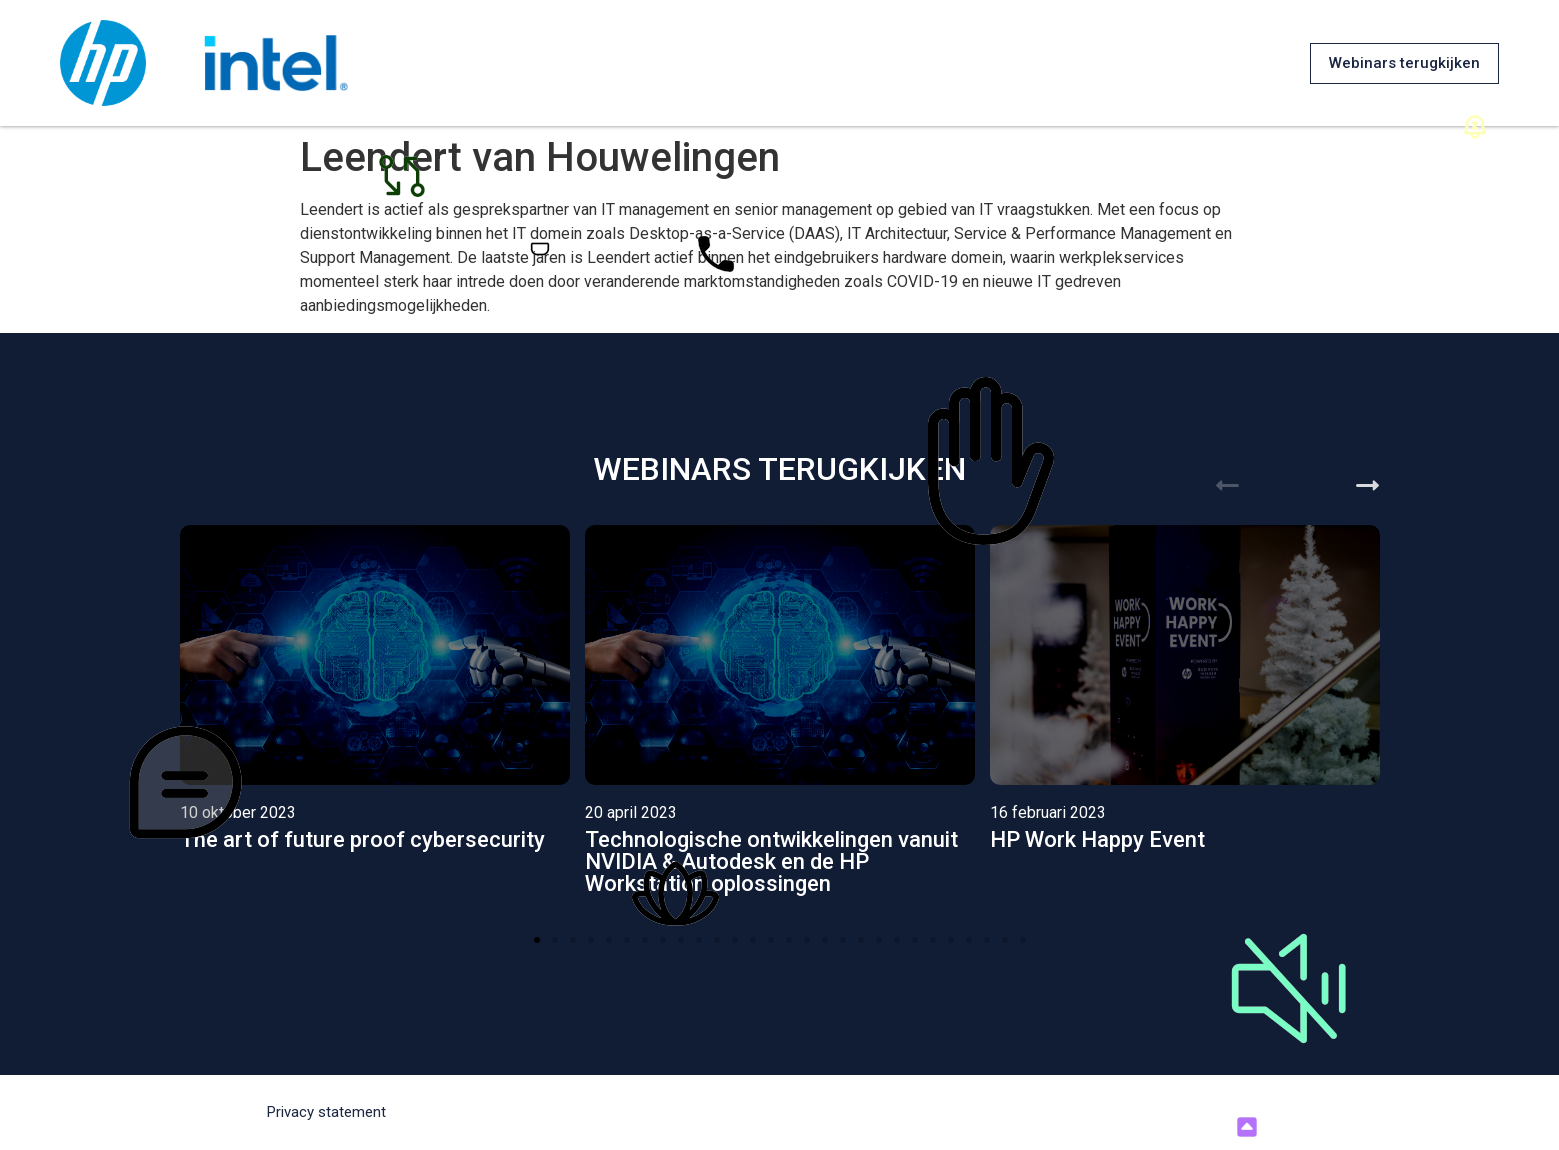  Describe the element at coordinates (675, 896) in the screenshot. I see `access meditation or mindfulness features` at that location.